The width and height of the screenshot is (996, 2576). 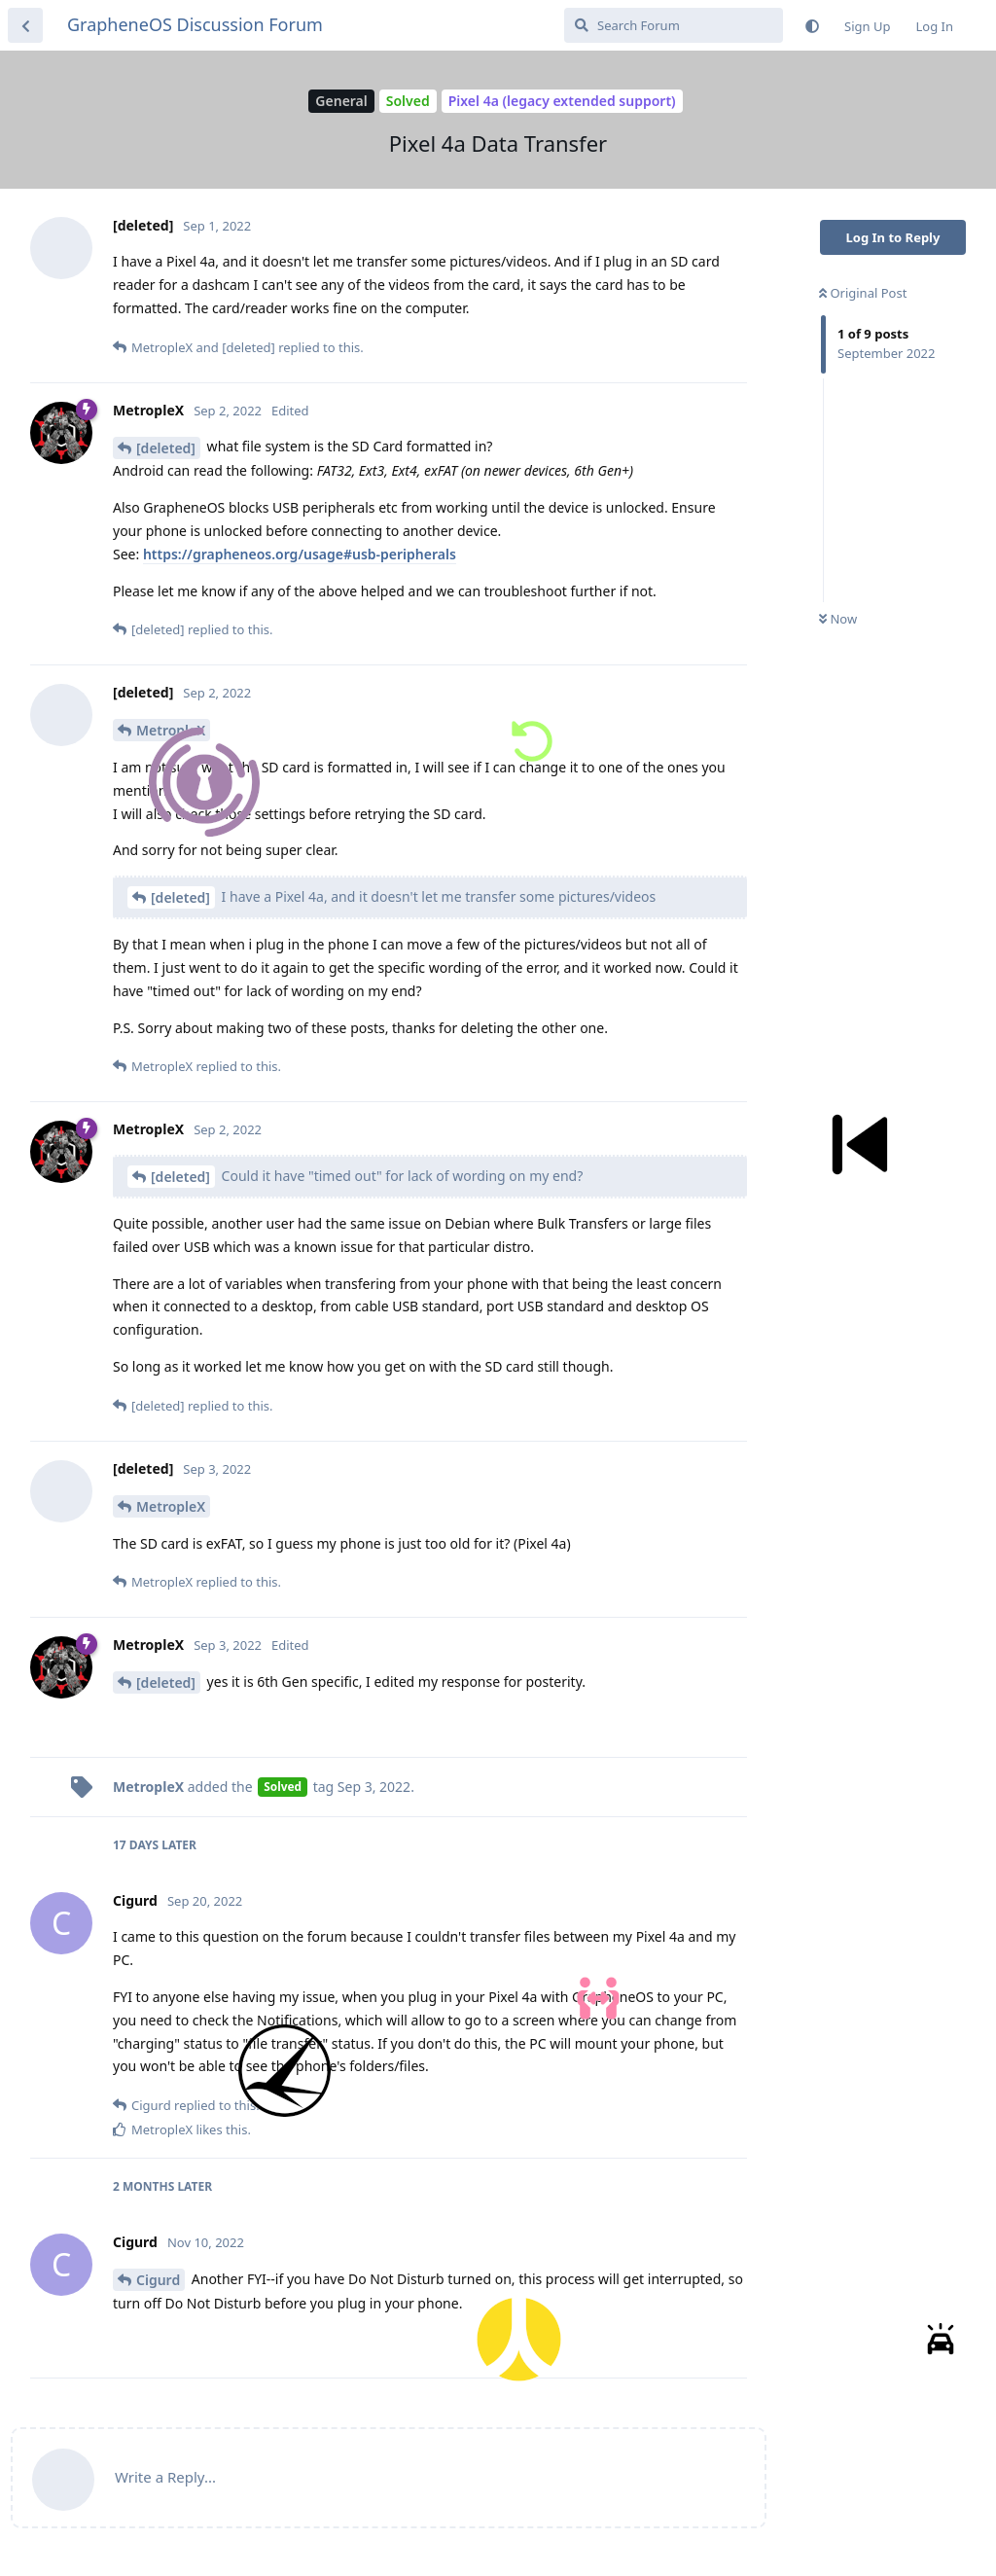 What do you see at coordinates (941, 2340) in the screenshot?
I see `indicates vehicle is currently active or running` at bounding box center [941, 2340].